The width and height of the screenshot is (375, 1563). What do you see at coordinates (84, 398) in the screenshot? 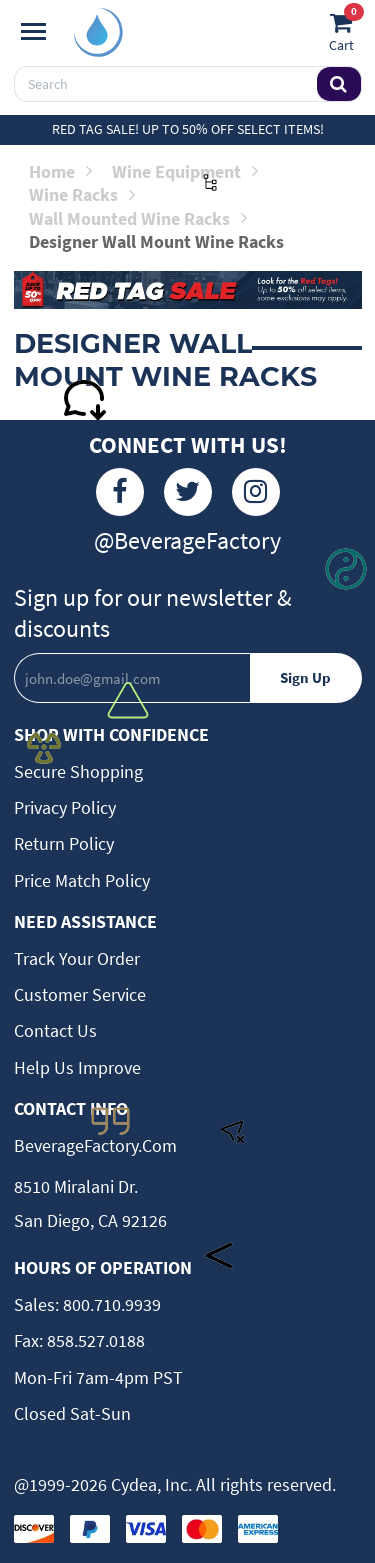
I see `download conversation or chat history` at bounding box center [84, 398].